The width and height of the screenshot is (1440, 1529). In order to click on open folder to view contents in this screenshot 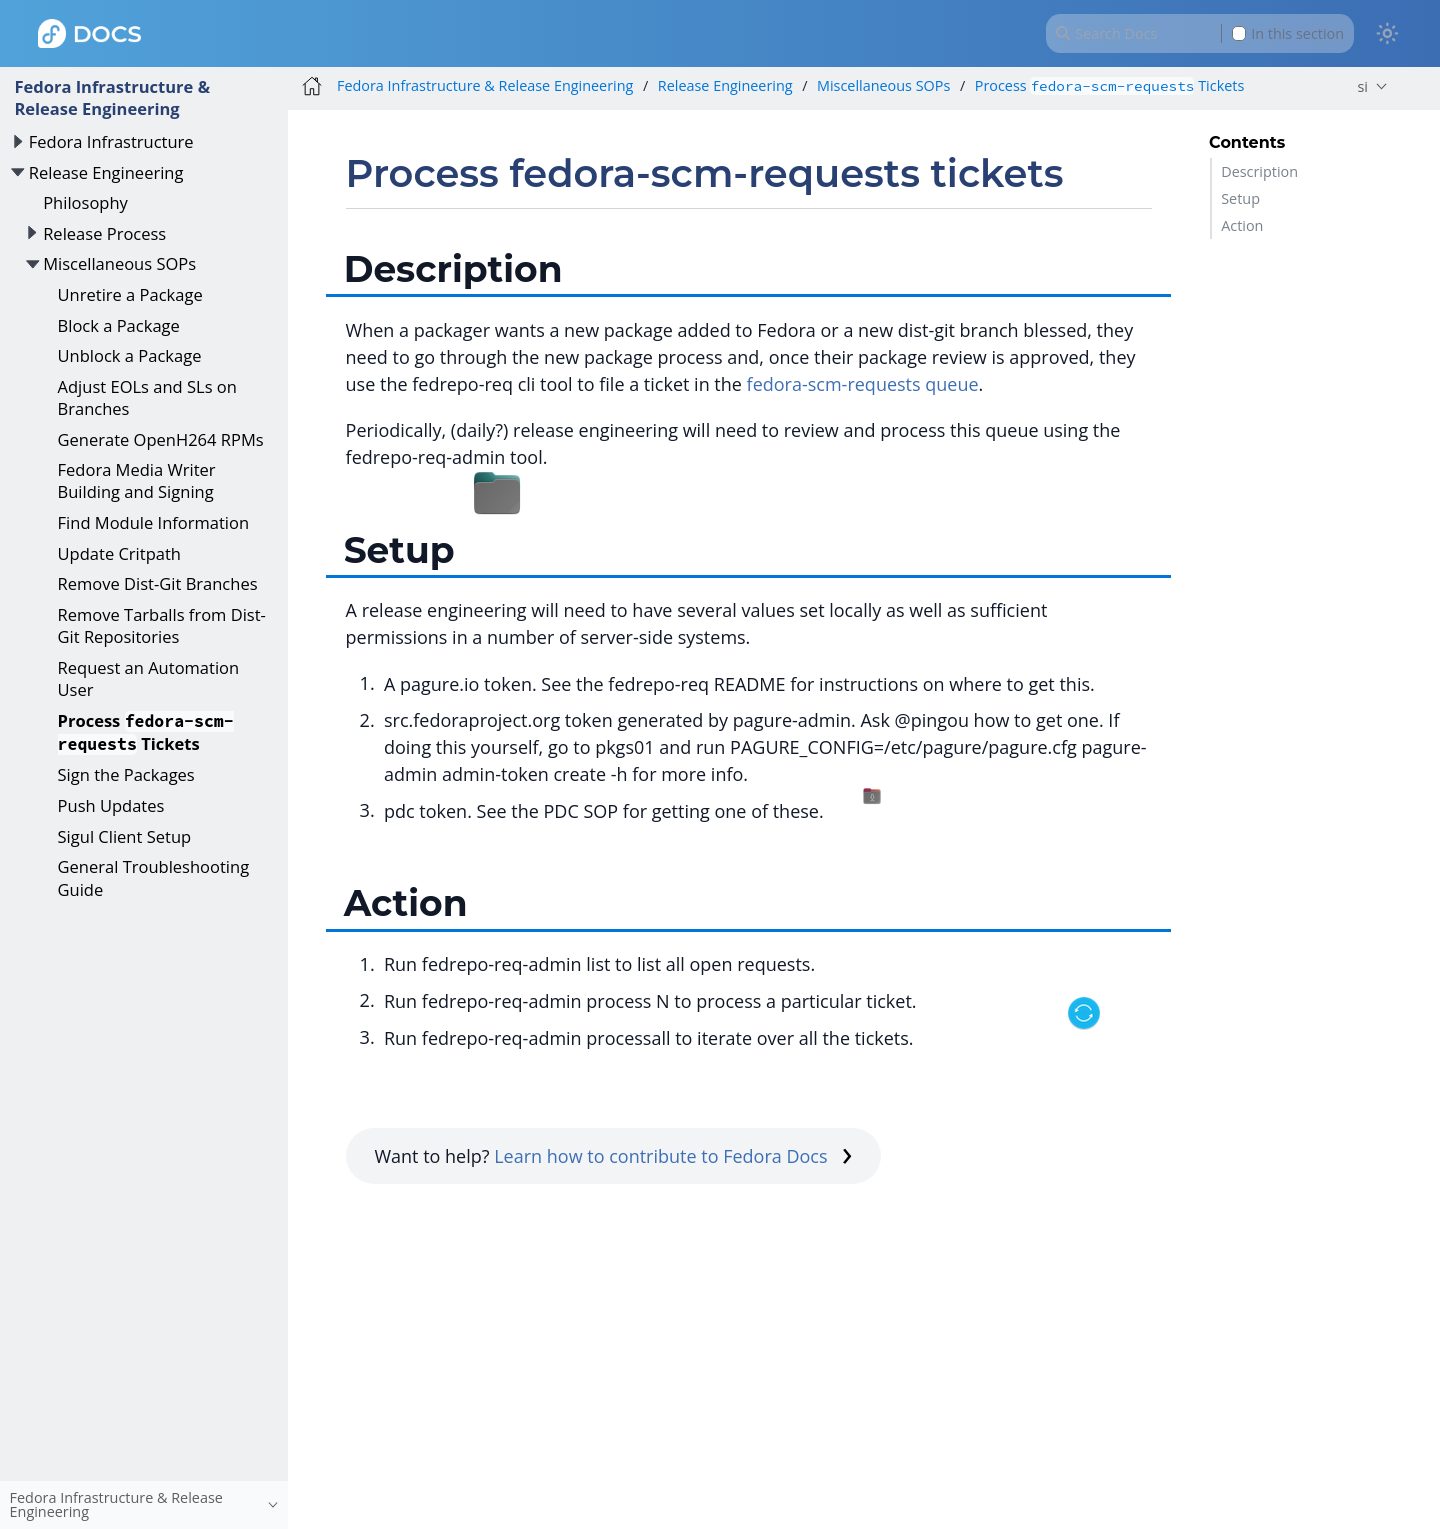, I will do `click(497, 493)`.